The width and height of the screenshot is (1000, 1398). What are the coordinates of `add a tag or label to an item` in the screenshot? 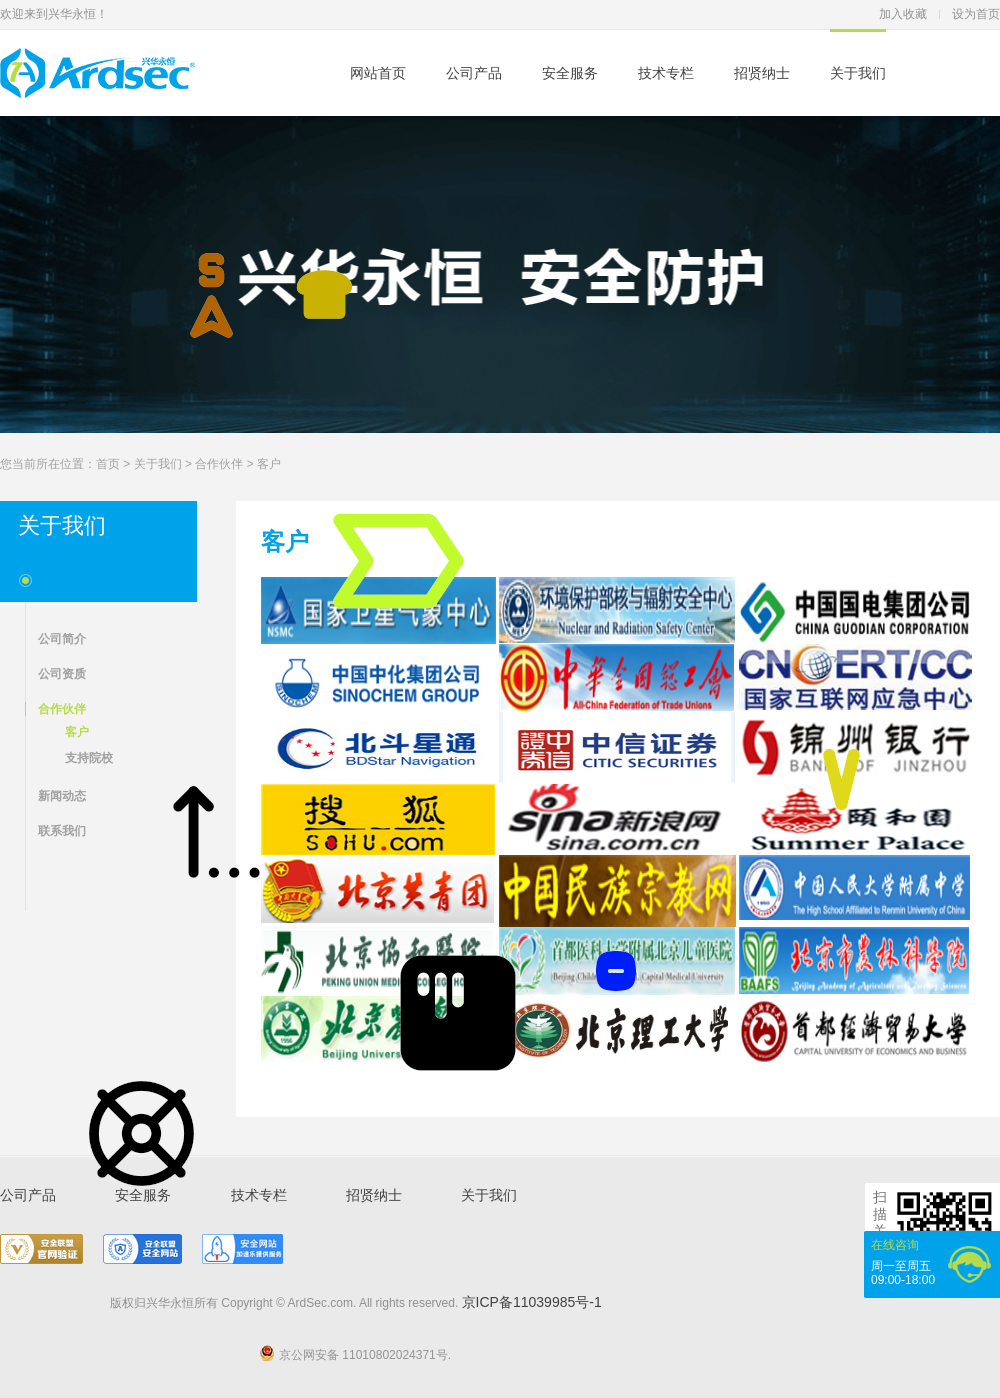 It's located at (394, 561).